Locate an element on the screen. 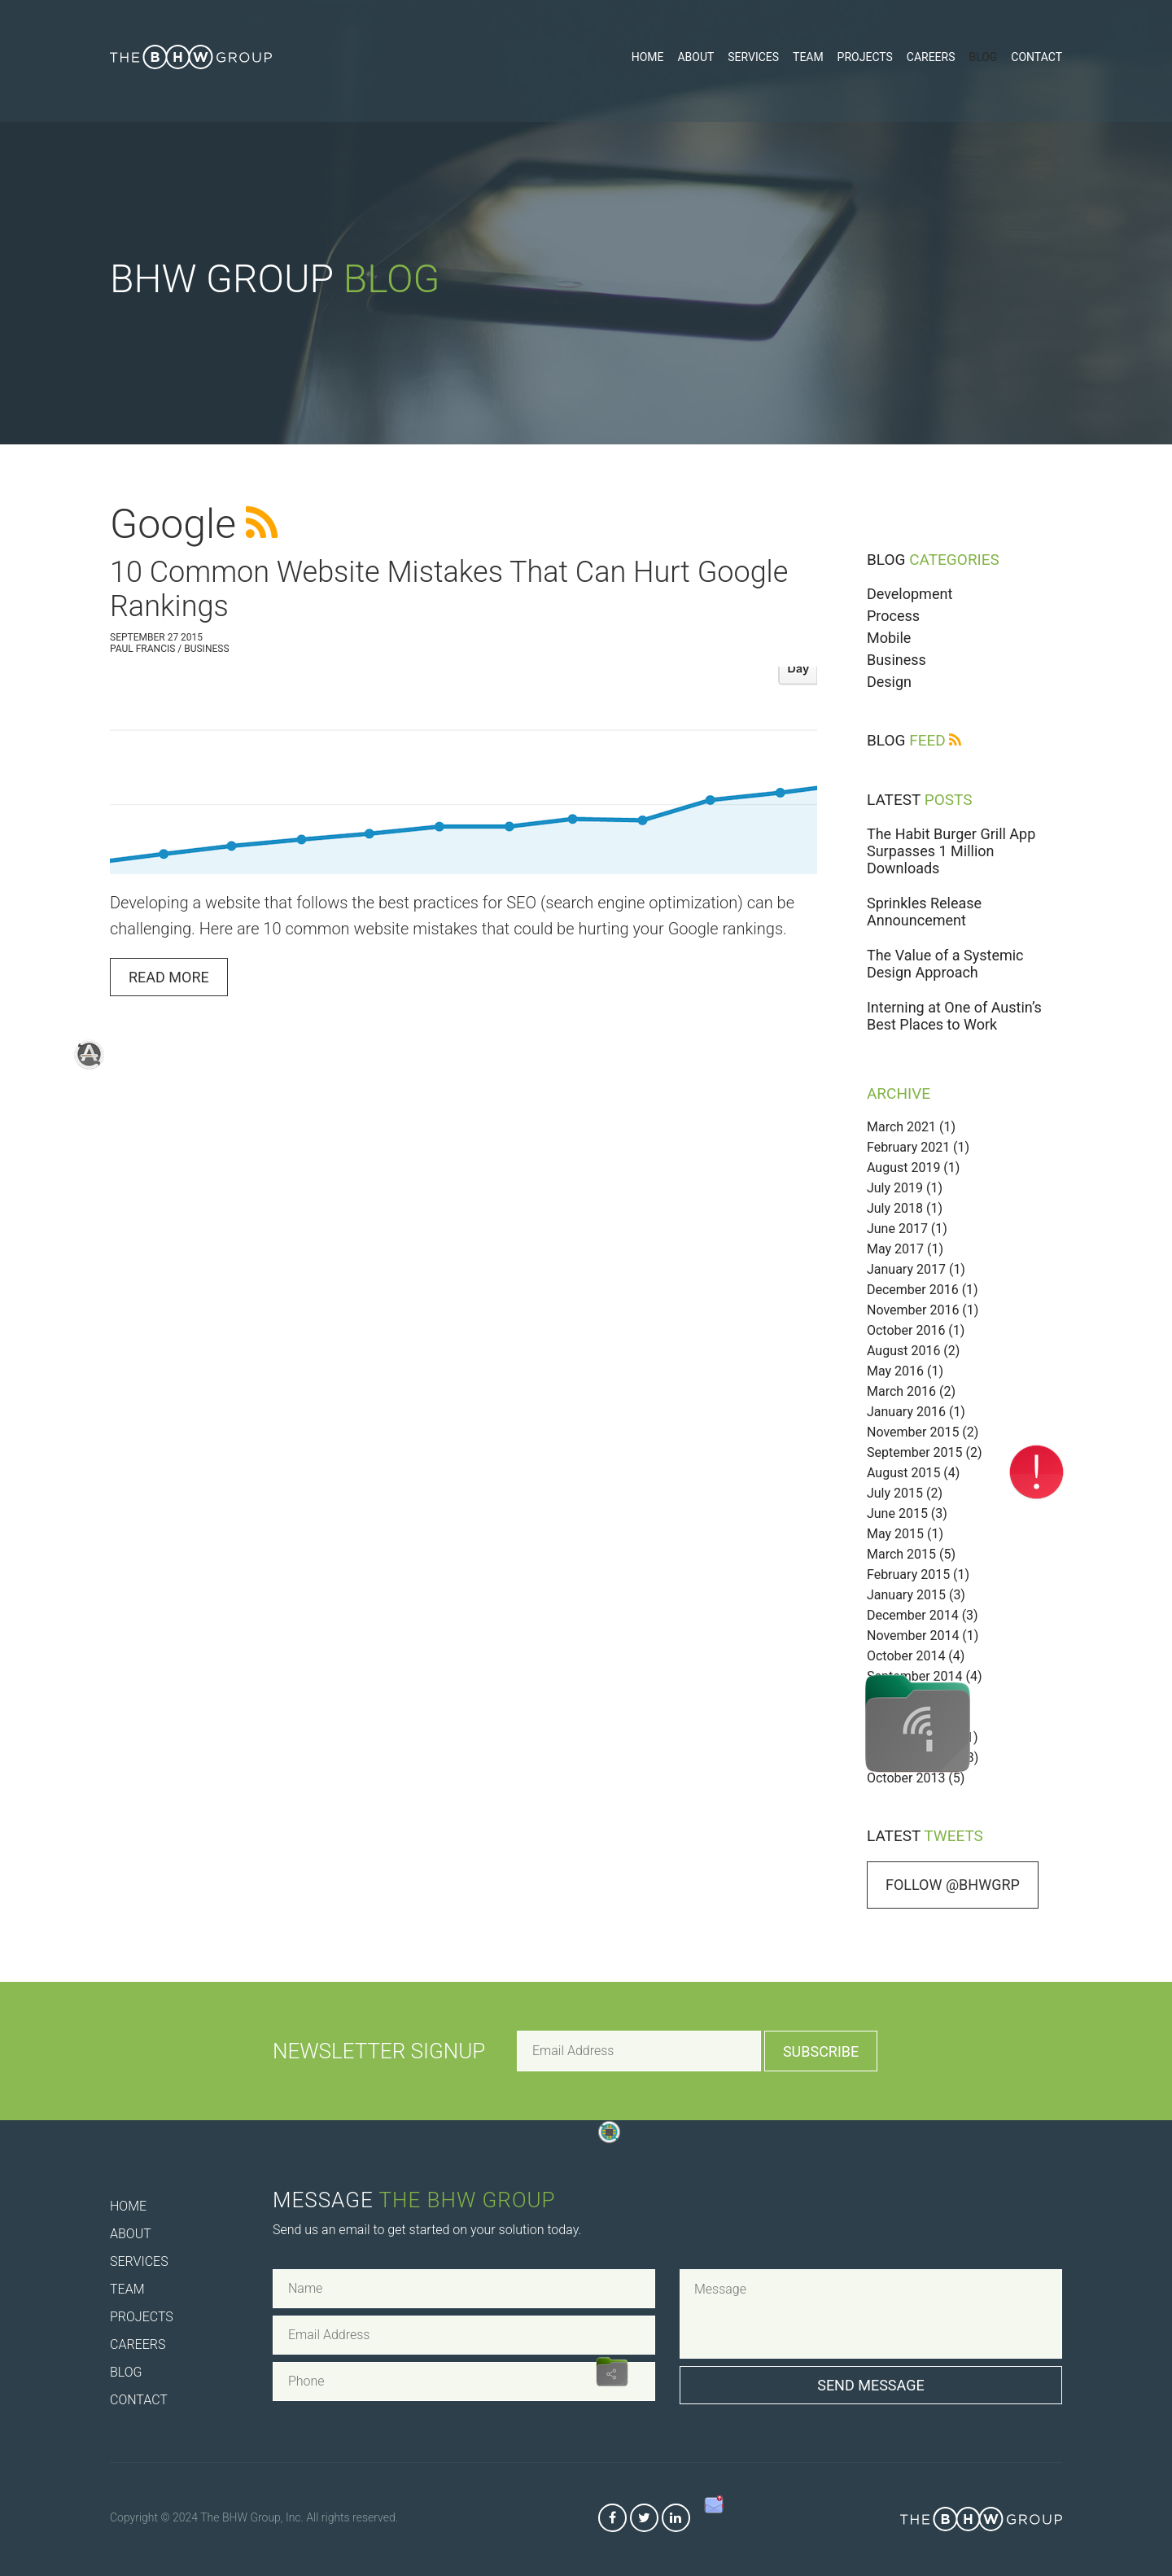 The width and height of the screenshot is (1172, 2576). check for available software updates is located at coordinates (89, 1054).